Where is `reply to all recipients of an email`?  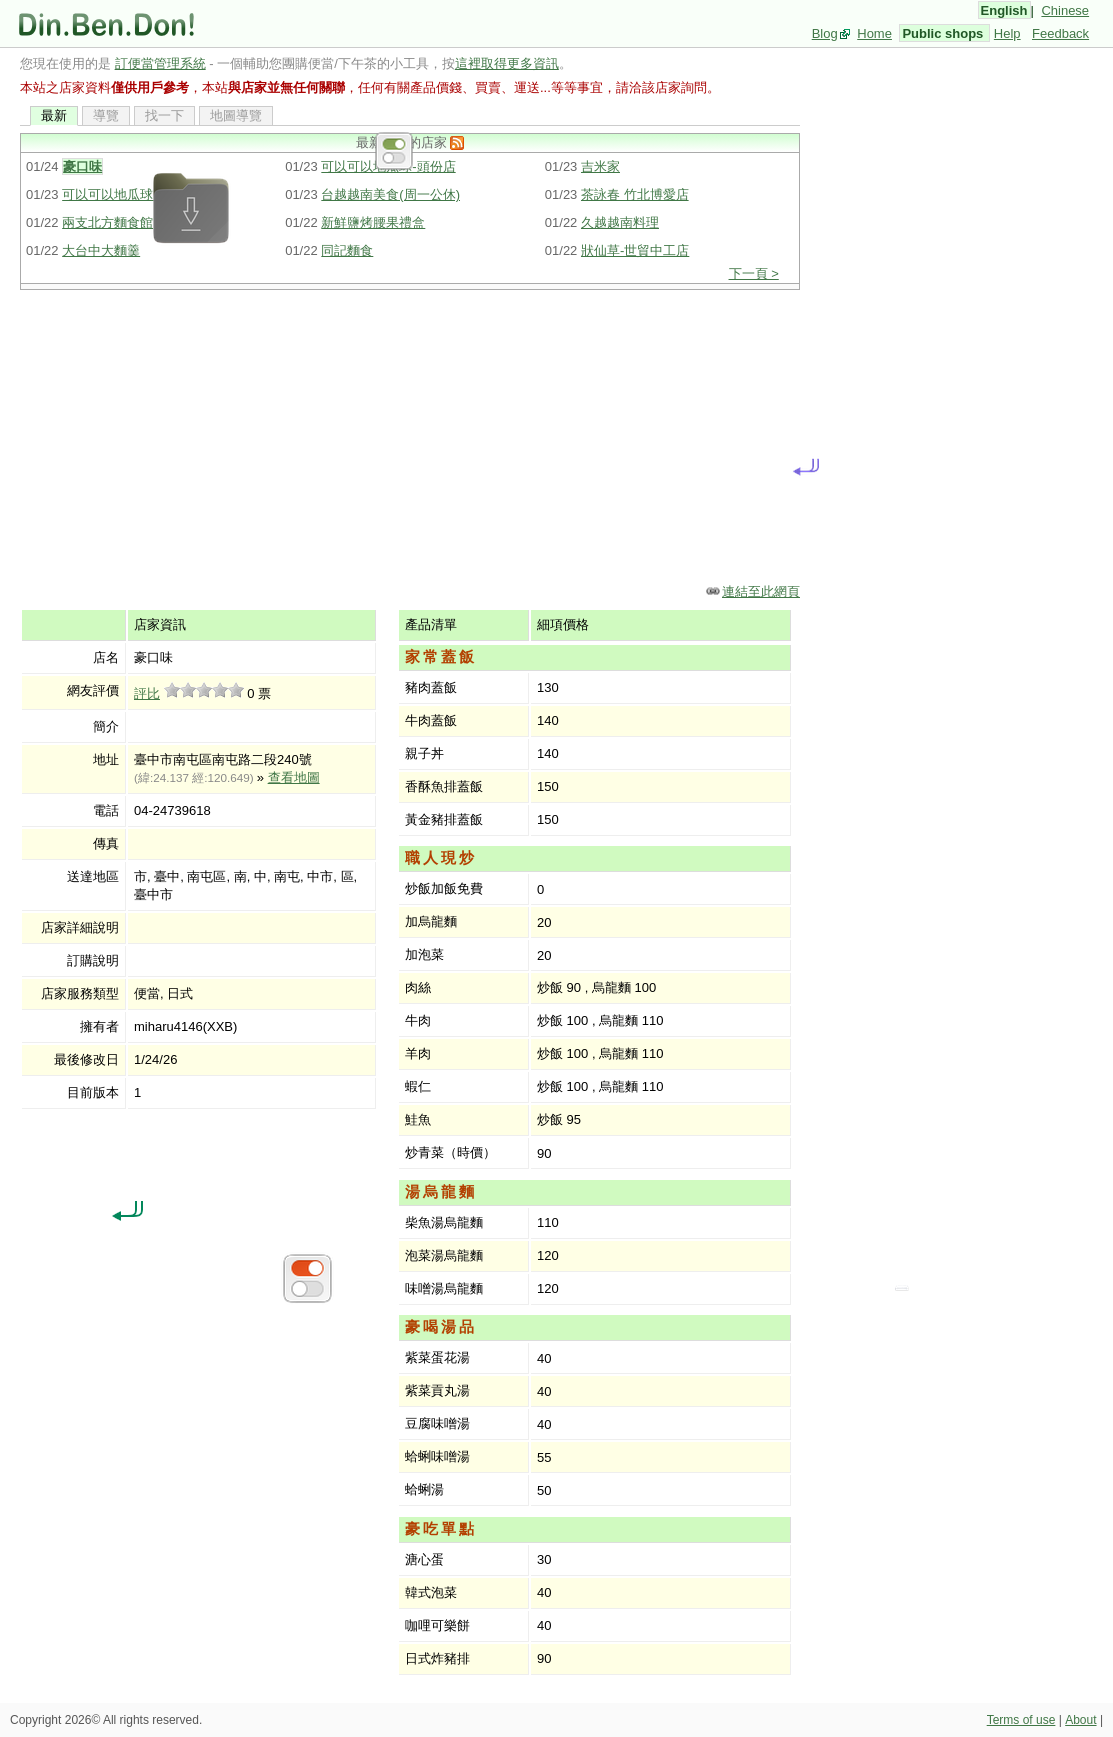
reply to all recipients of an email is located at coordinates (127, 1209).